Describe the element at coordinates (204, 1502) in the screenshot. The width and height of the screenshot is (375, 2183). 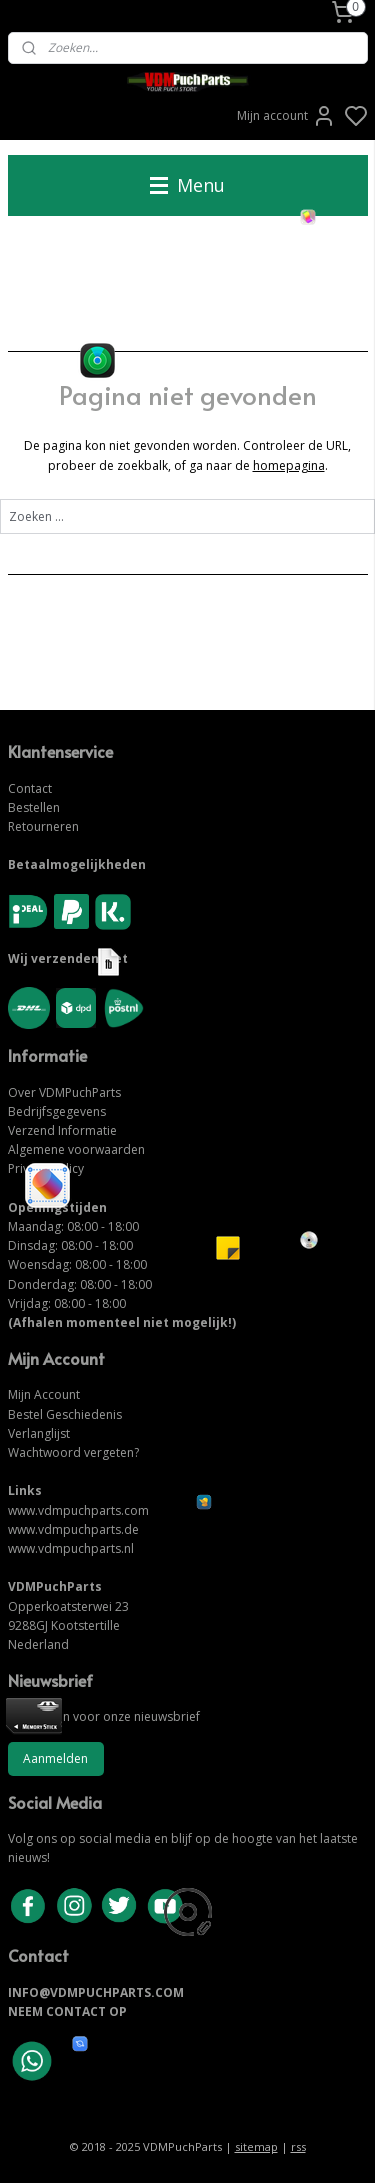
I see `open Mullvad VPN app` at that location.